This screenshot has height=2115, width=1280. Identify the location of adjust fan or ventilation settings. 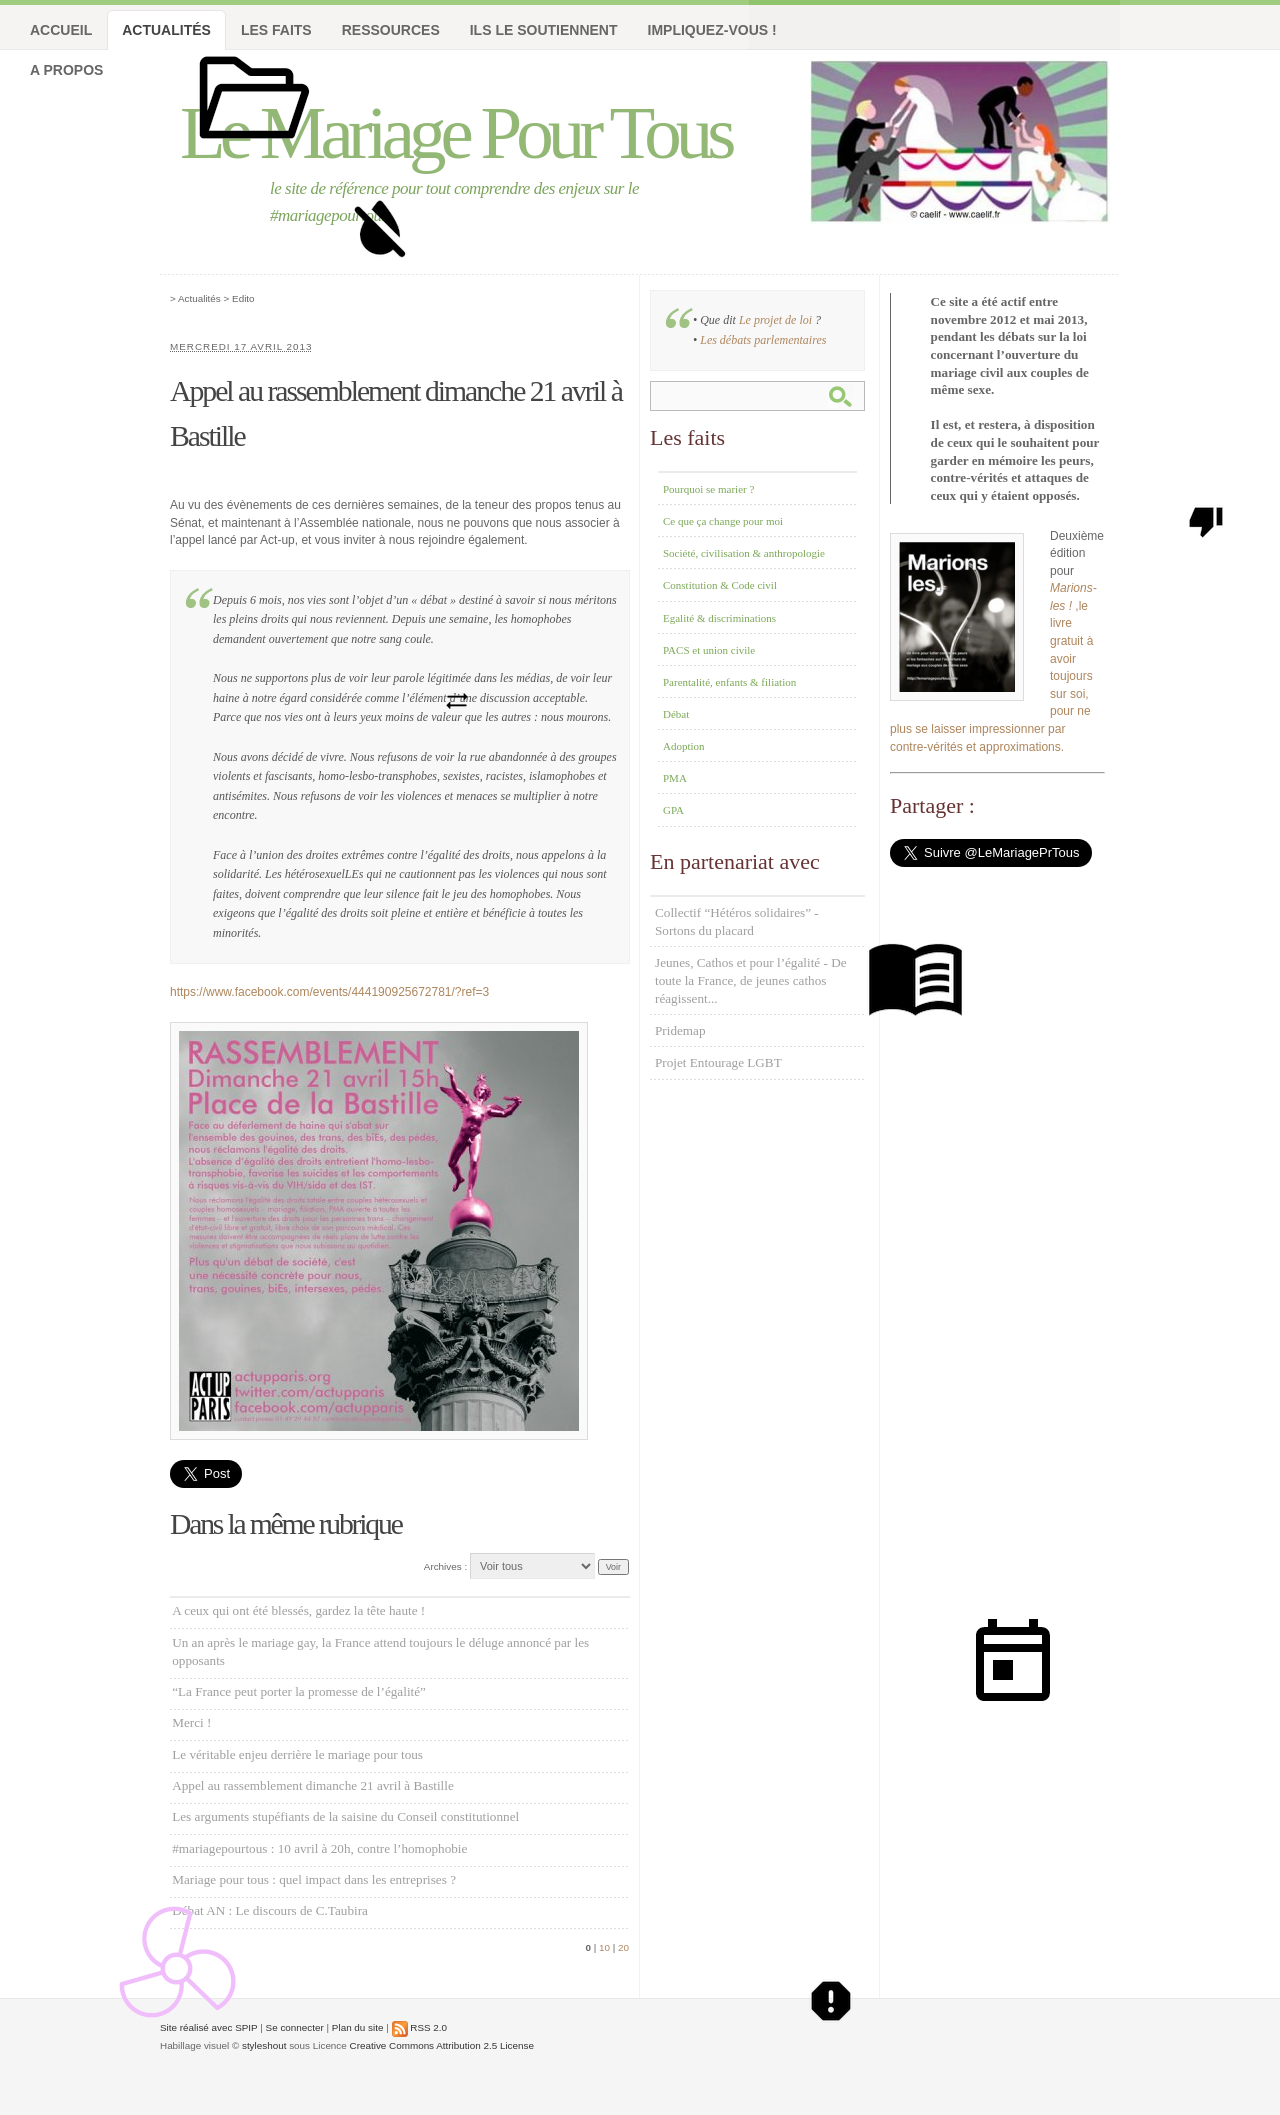
(176, 1968).